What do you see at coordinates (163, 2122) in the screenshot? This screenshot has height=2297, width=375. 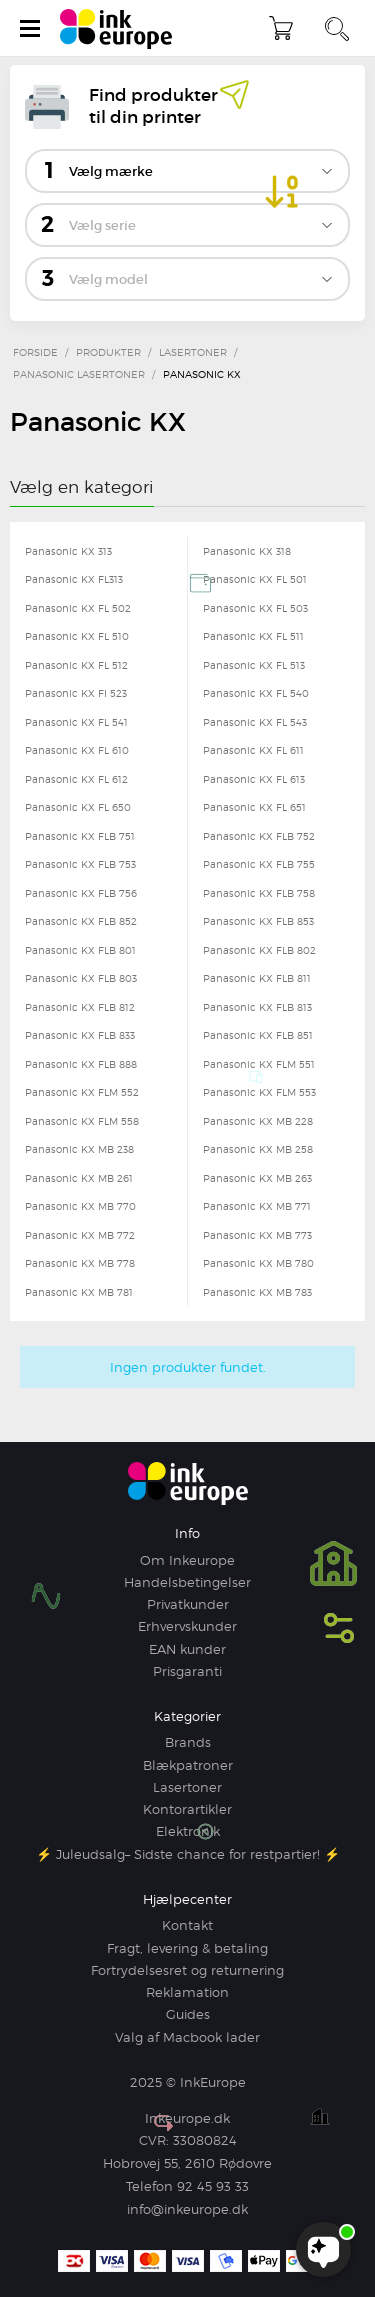 I see `redo last action` at bounding box center [163, 2122].